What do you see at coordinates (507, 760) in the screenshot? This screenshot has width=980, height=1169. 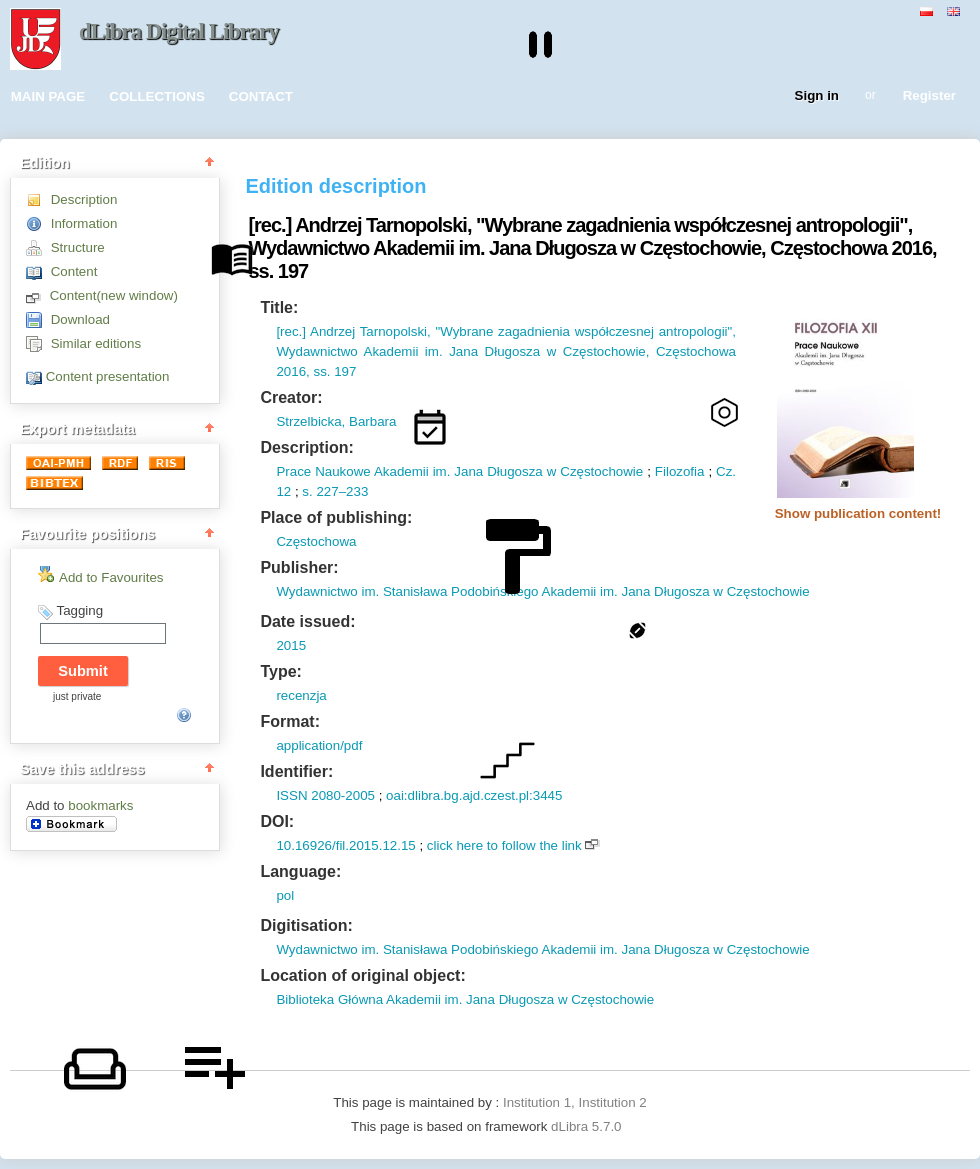 I see `indicates stairs or steps nearby` at bounding box center [507, 760].